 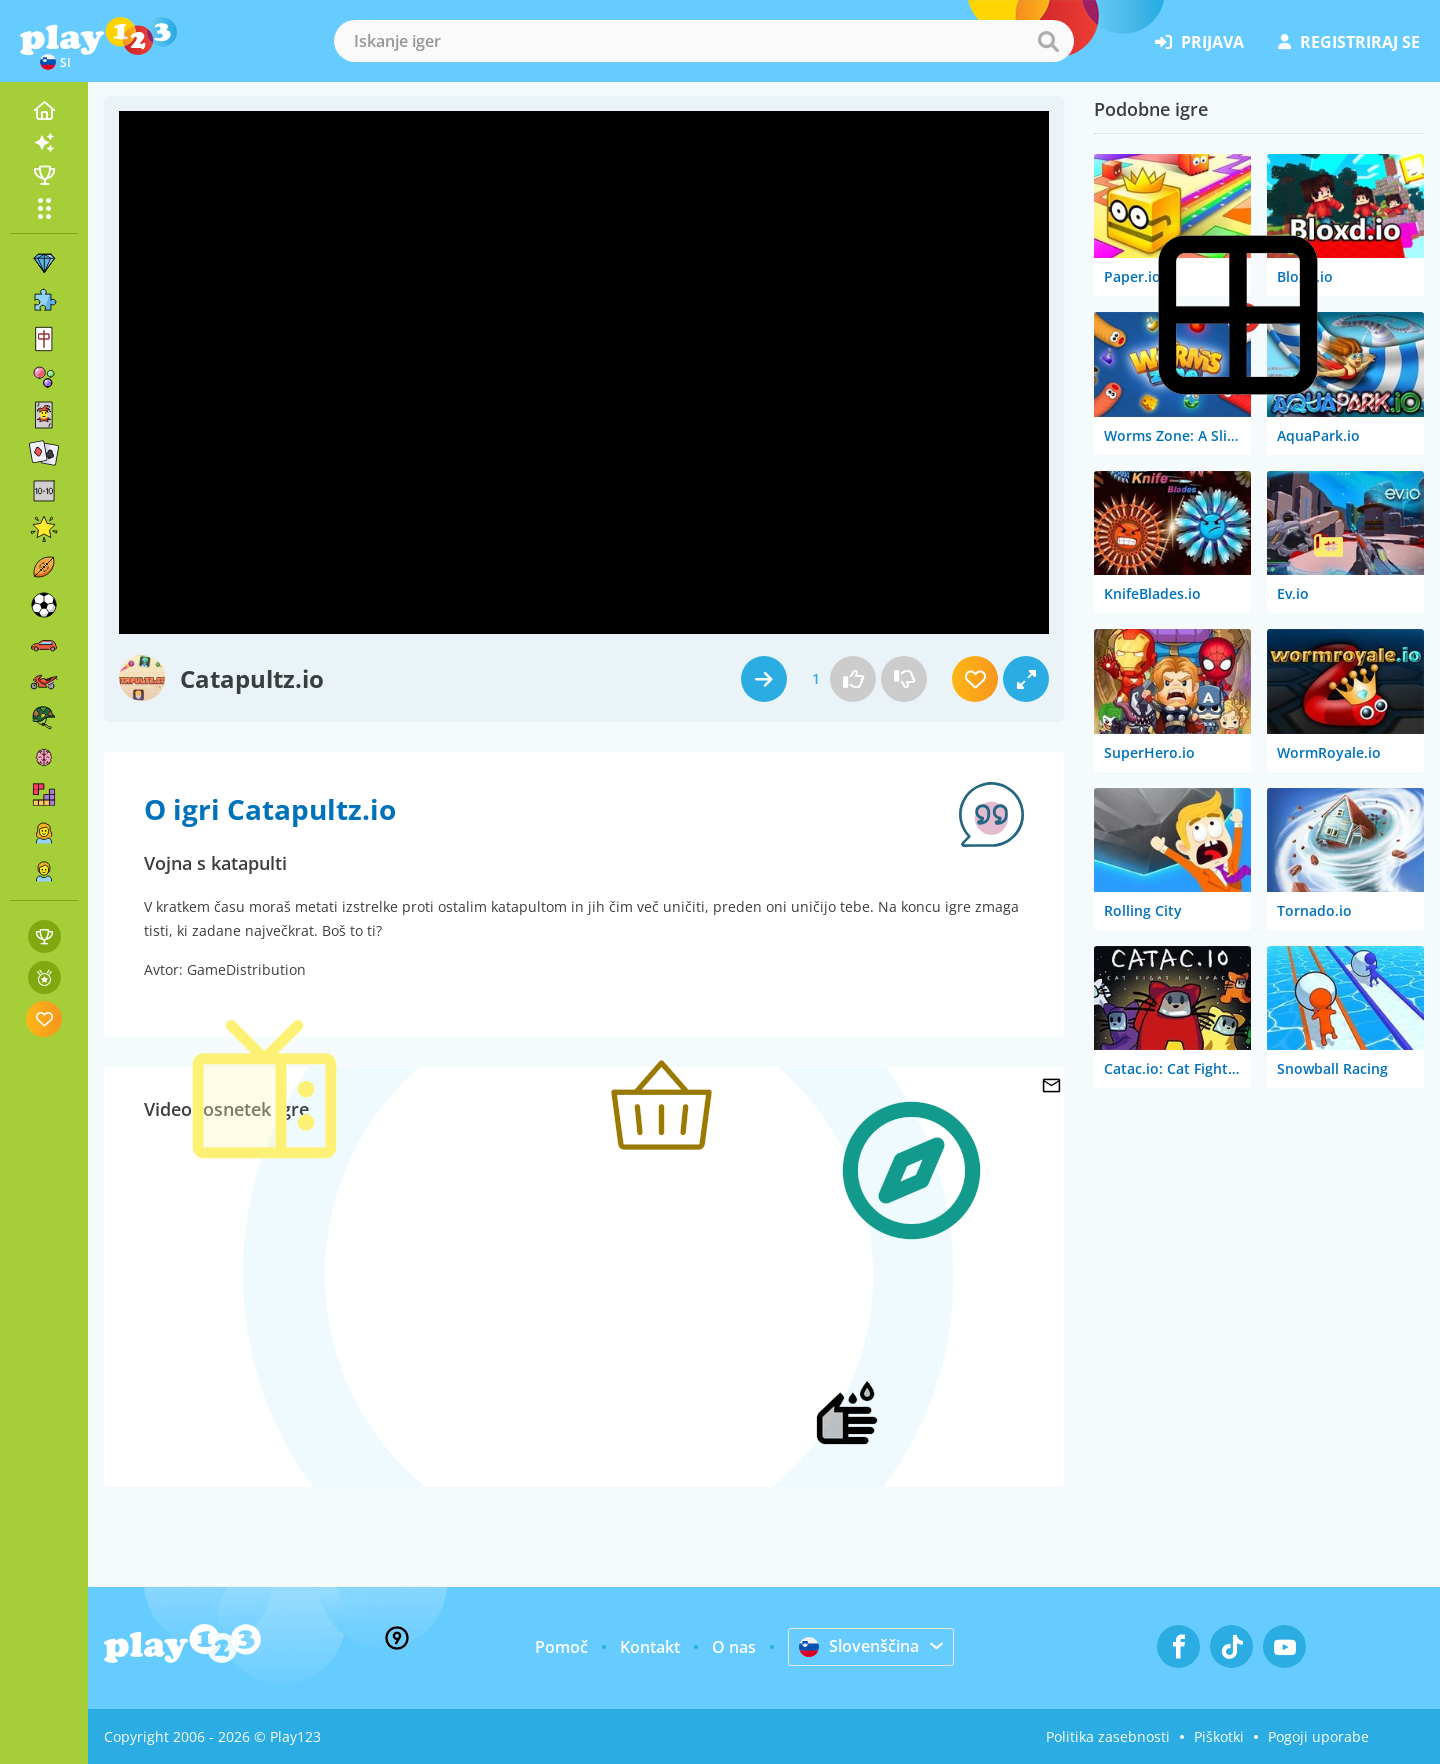 I want to click on indicates item number nine in a list or sequence, so click(x=397, y=1638).